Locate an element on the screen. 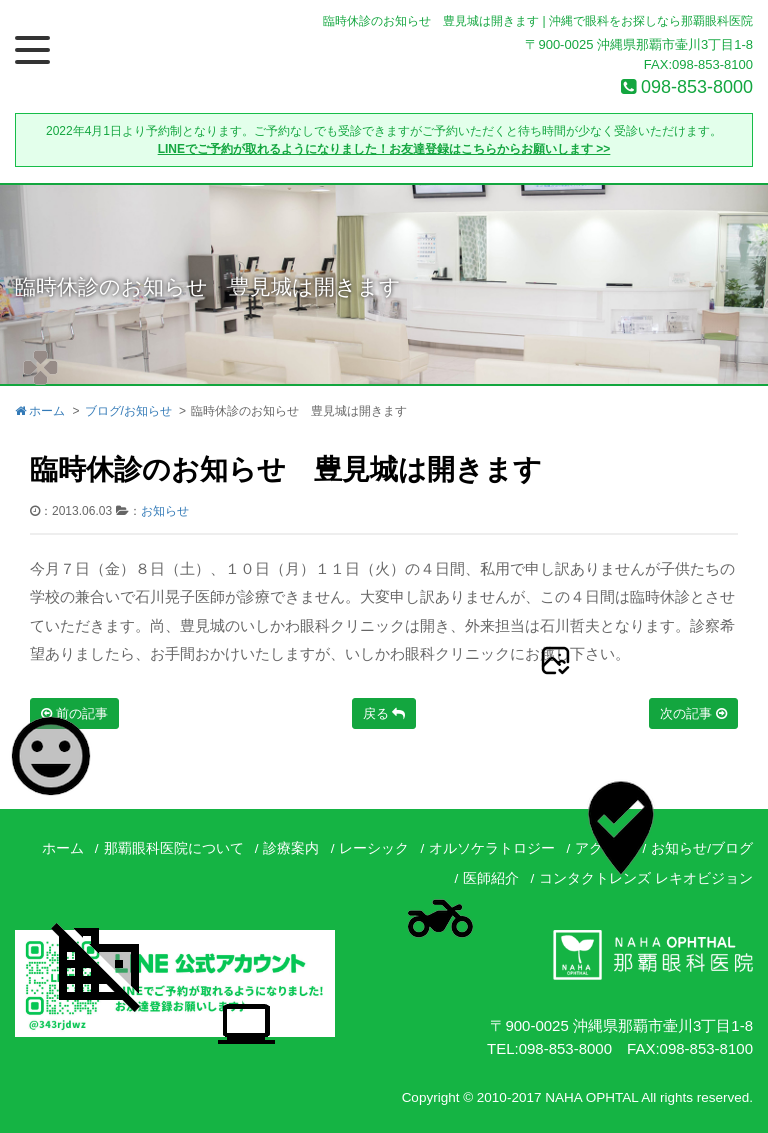 The image size is (768, 1133). select motorcycle as transportation mode is located at coordinates (440, 918).